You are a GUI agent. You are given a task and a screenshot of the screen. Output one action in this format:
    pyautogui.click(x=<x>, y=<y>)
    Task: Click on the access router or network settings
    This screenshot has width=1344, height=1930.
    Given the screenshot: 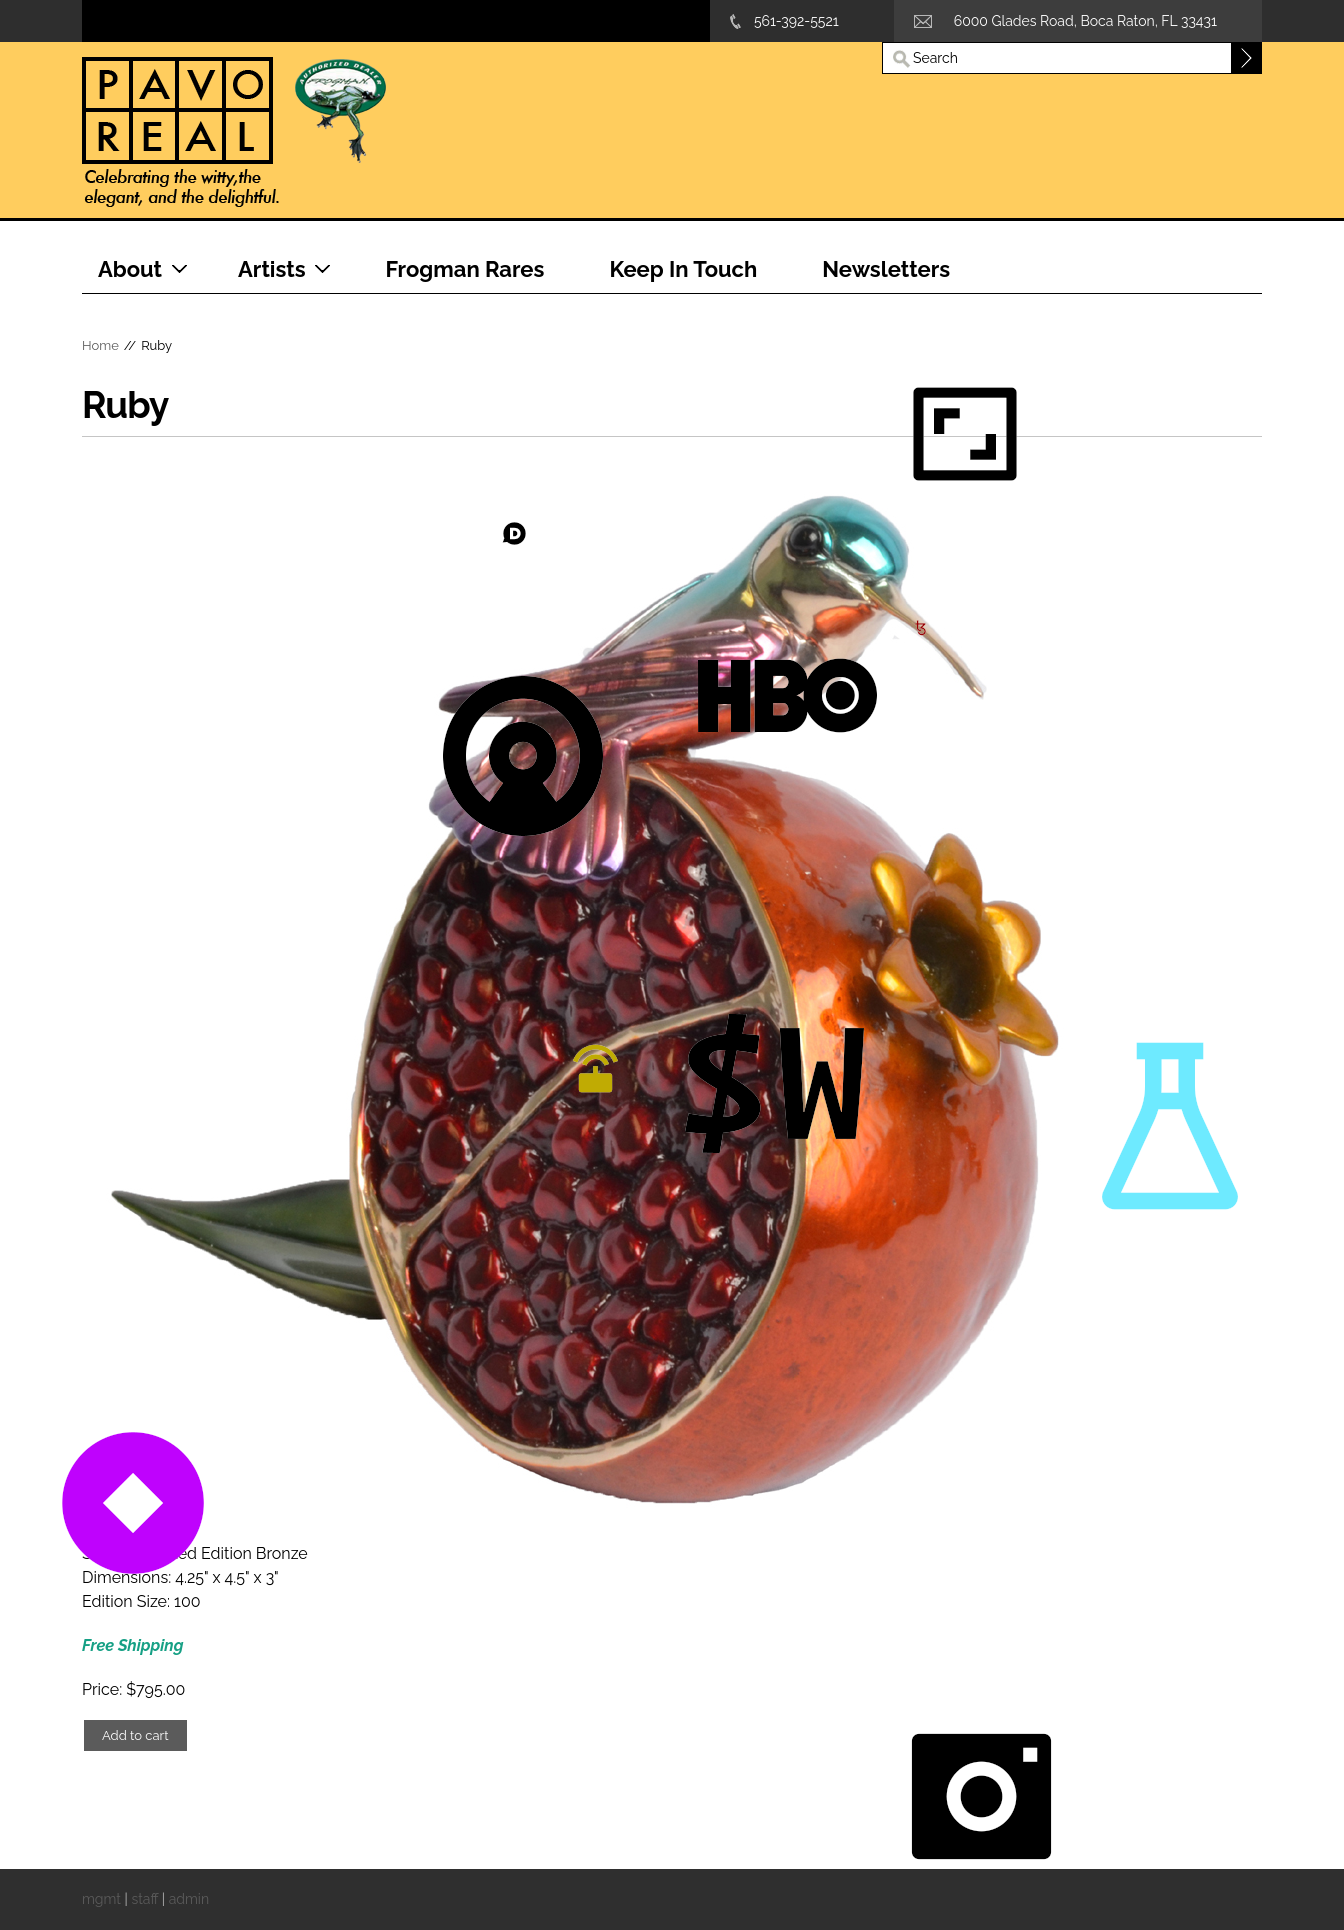 What is the action you would take?
    pyautogui.click(x=595, y=1068)
    